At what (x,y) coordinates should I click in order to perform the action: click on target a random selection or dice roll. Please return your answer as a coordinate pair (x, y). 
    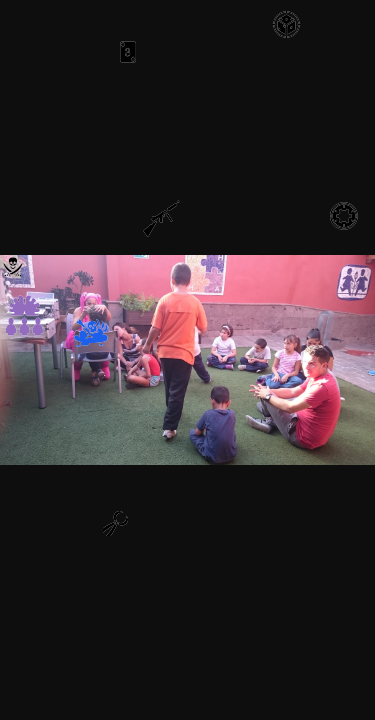
    Looking at the image, I should click on (286, 24).